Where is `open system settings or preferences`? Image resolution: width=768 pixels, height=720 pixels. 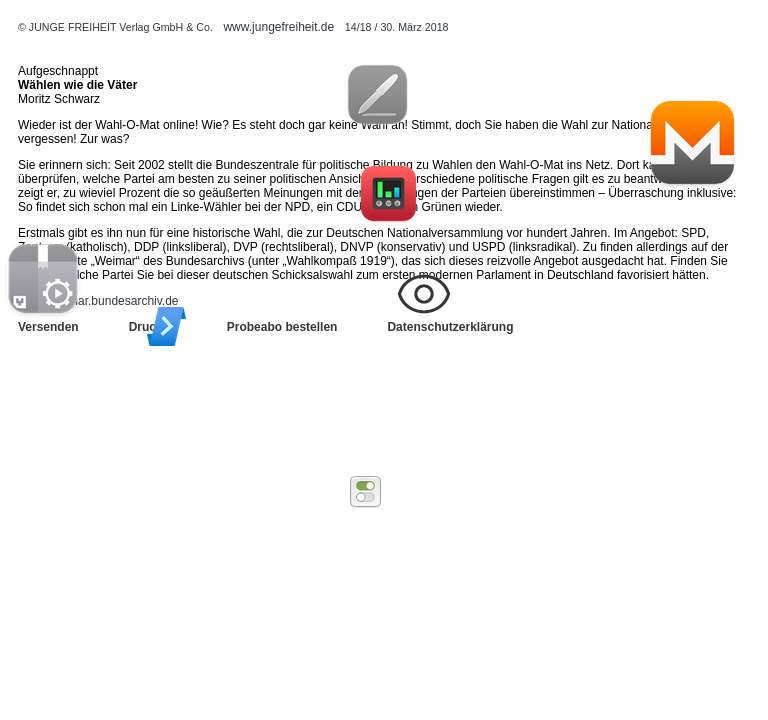 open system settings or preferences is located at coordinates (365, 491).